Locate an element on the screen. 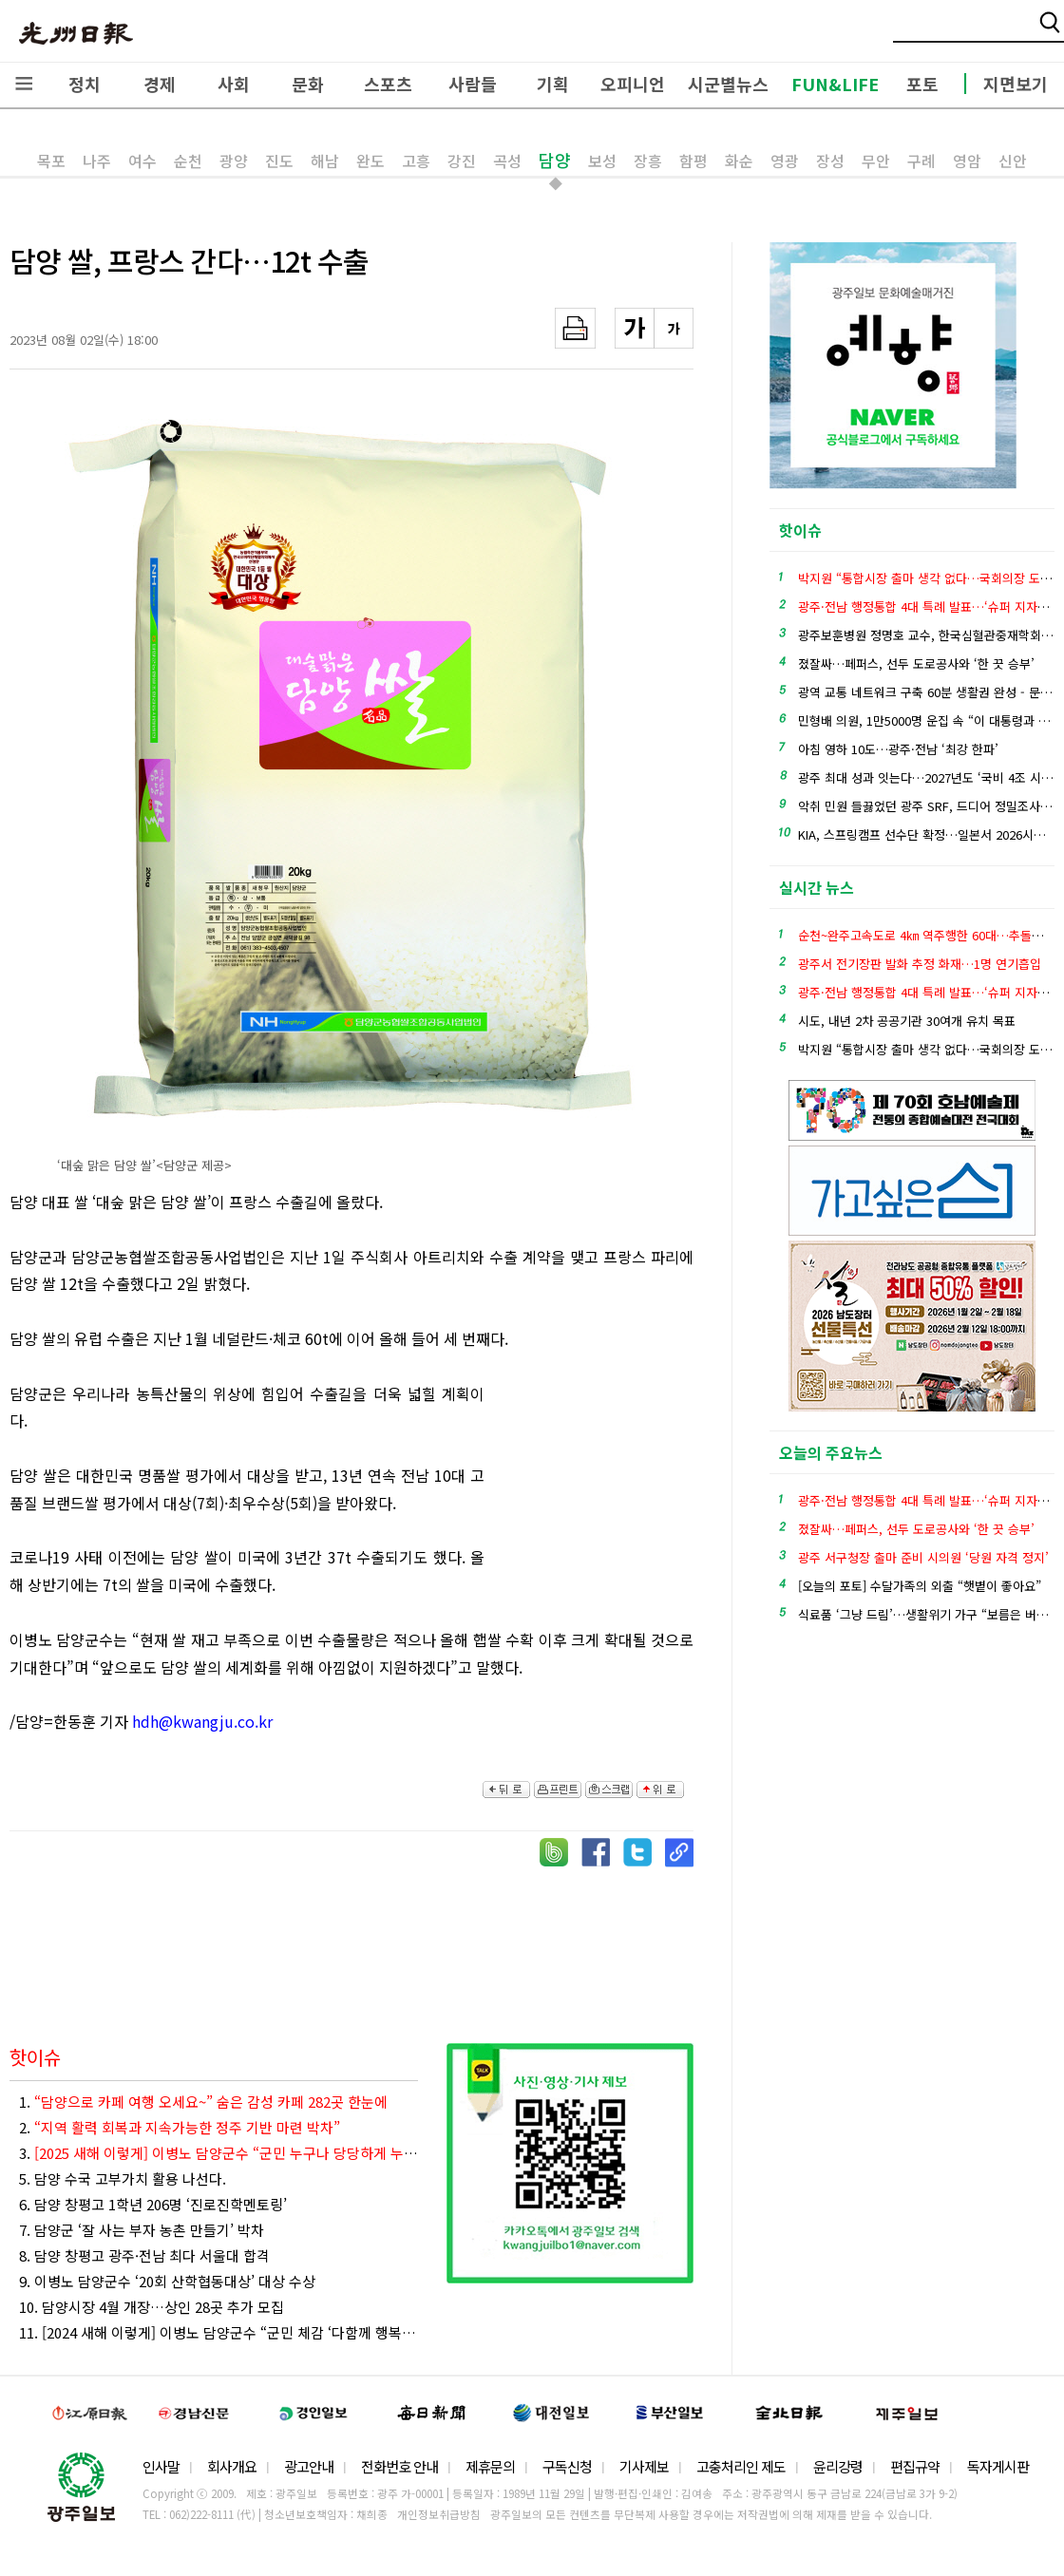  EventStore database logo is located at coordinates (171, 431).